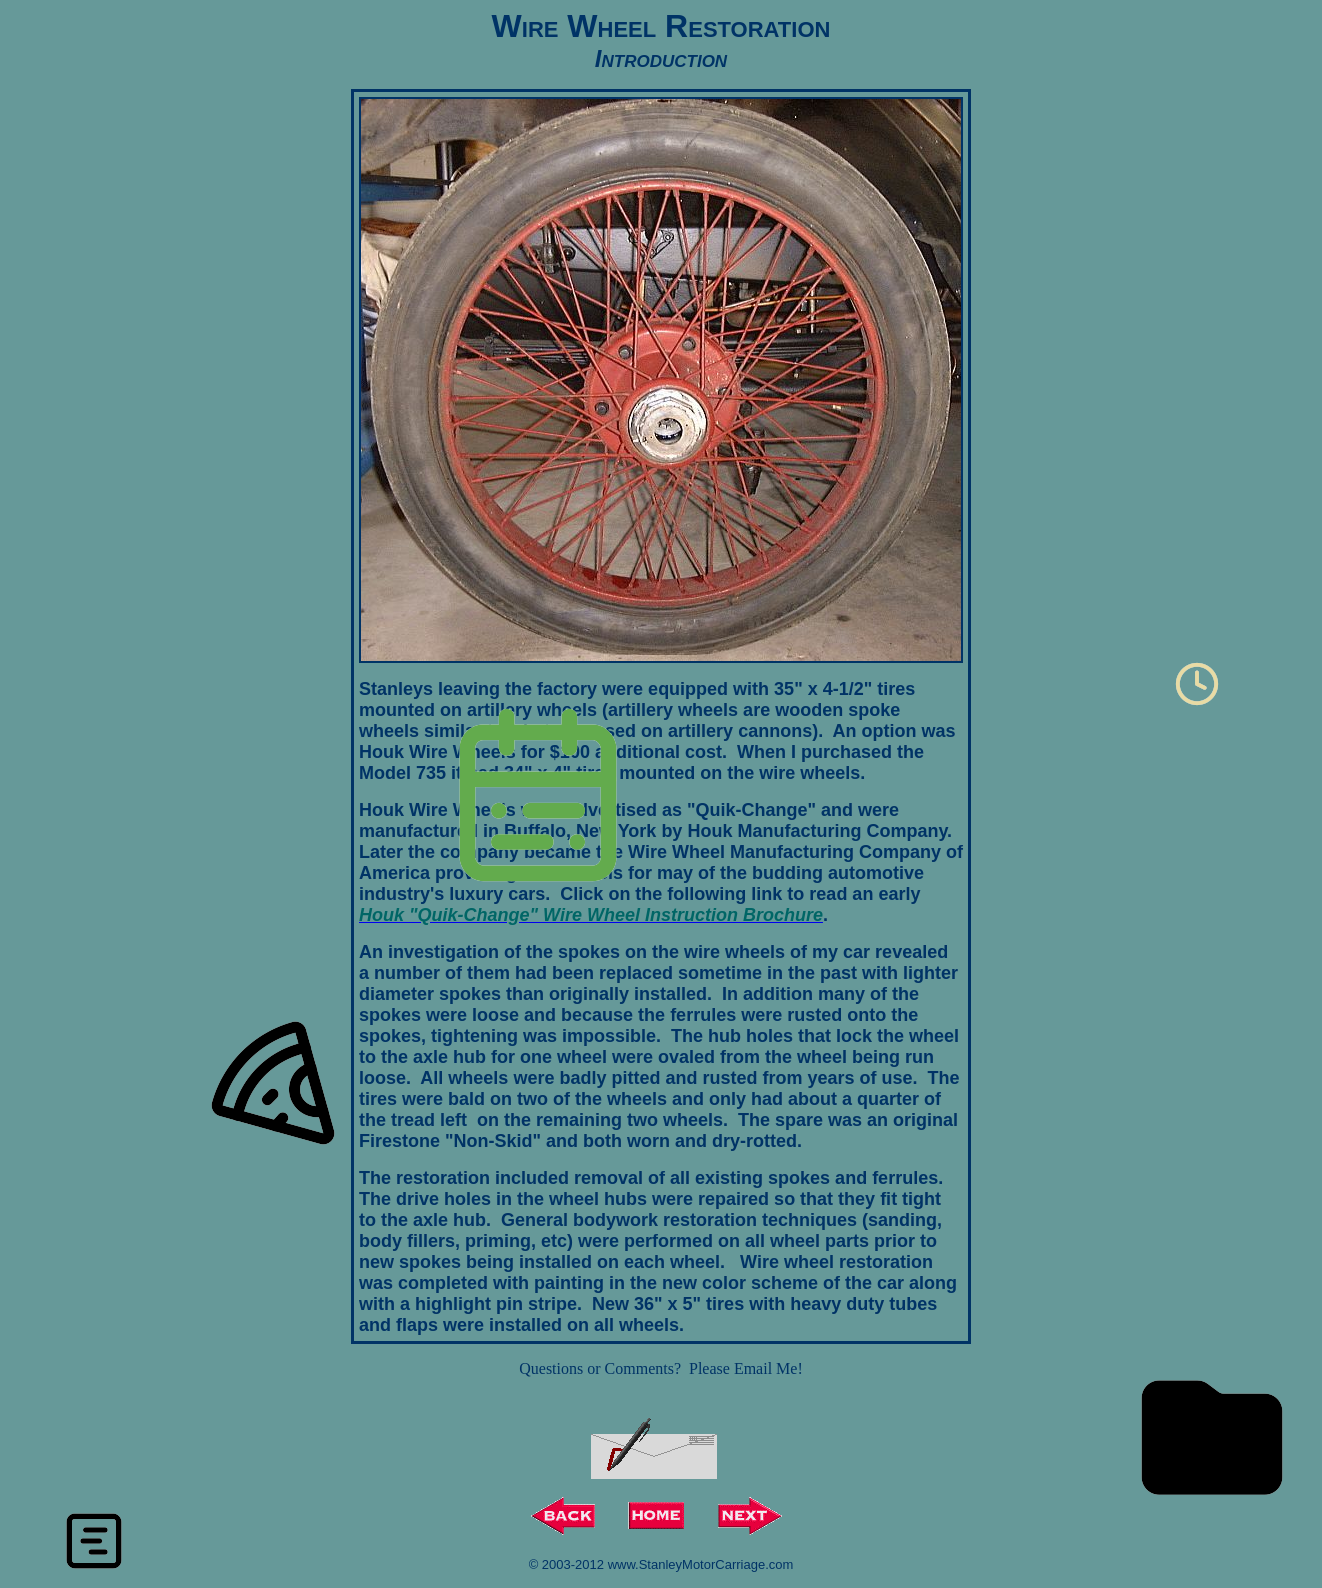 Image resolution: width=1322 pixels, height=1588 pixels. Describe the element at coordinates (94, 1541) in the screenshot. I see `view gantt chart or project timeline` at that location.